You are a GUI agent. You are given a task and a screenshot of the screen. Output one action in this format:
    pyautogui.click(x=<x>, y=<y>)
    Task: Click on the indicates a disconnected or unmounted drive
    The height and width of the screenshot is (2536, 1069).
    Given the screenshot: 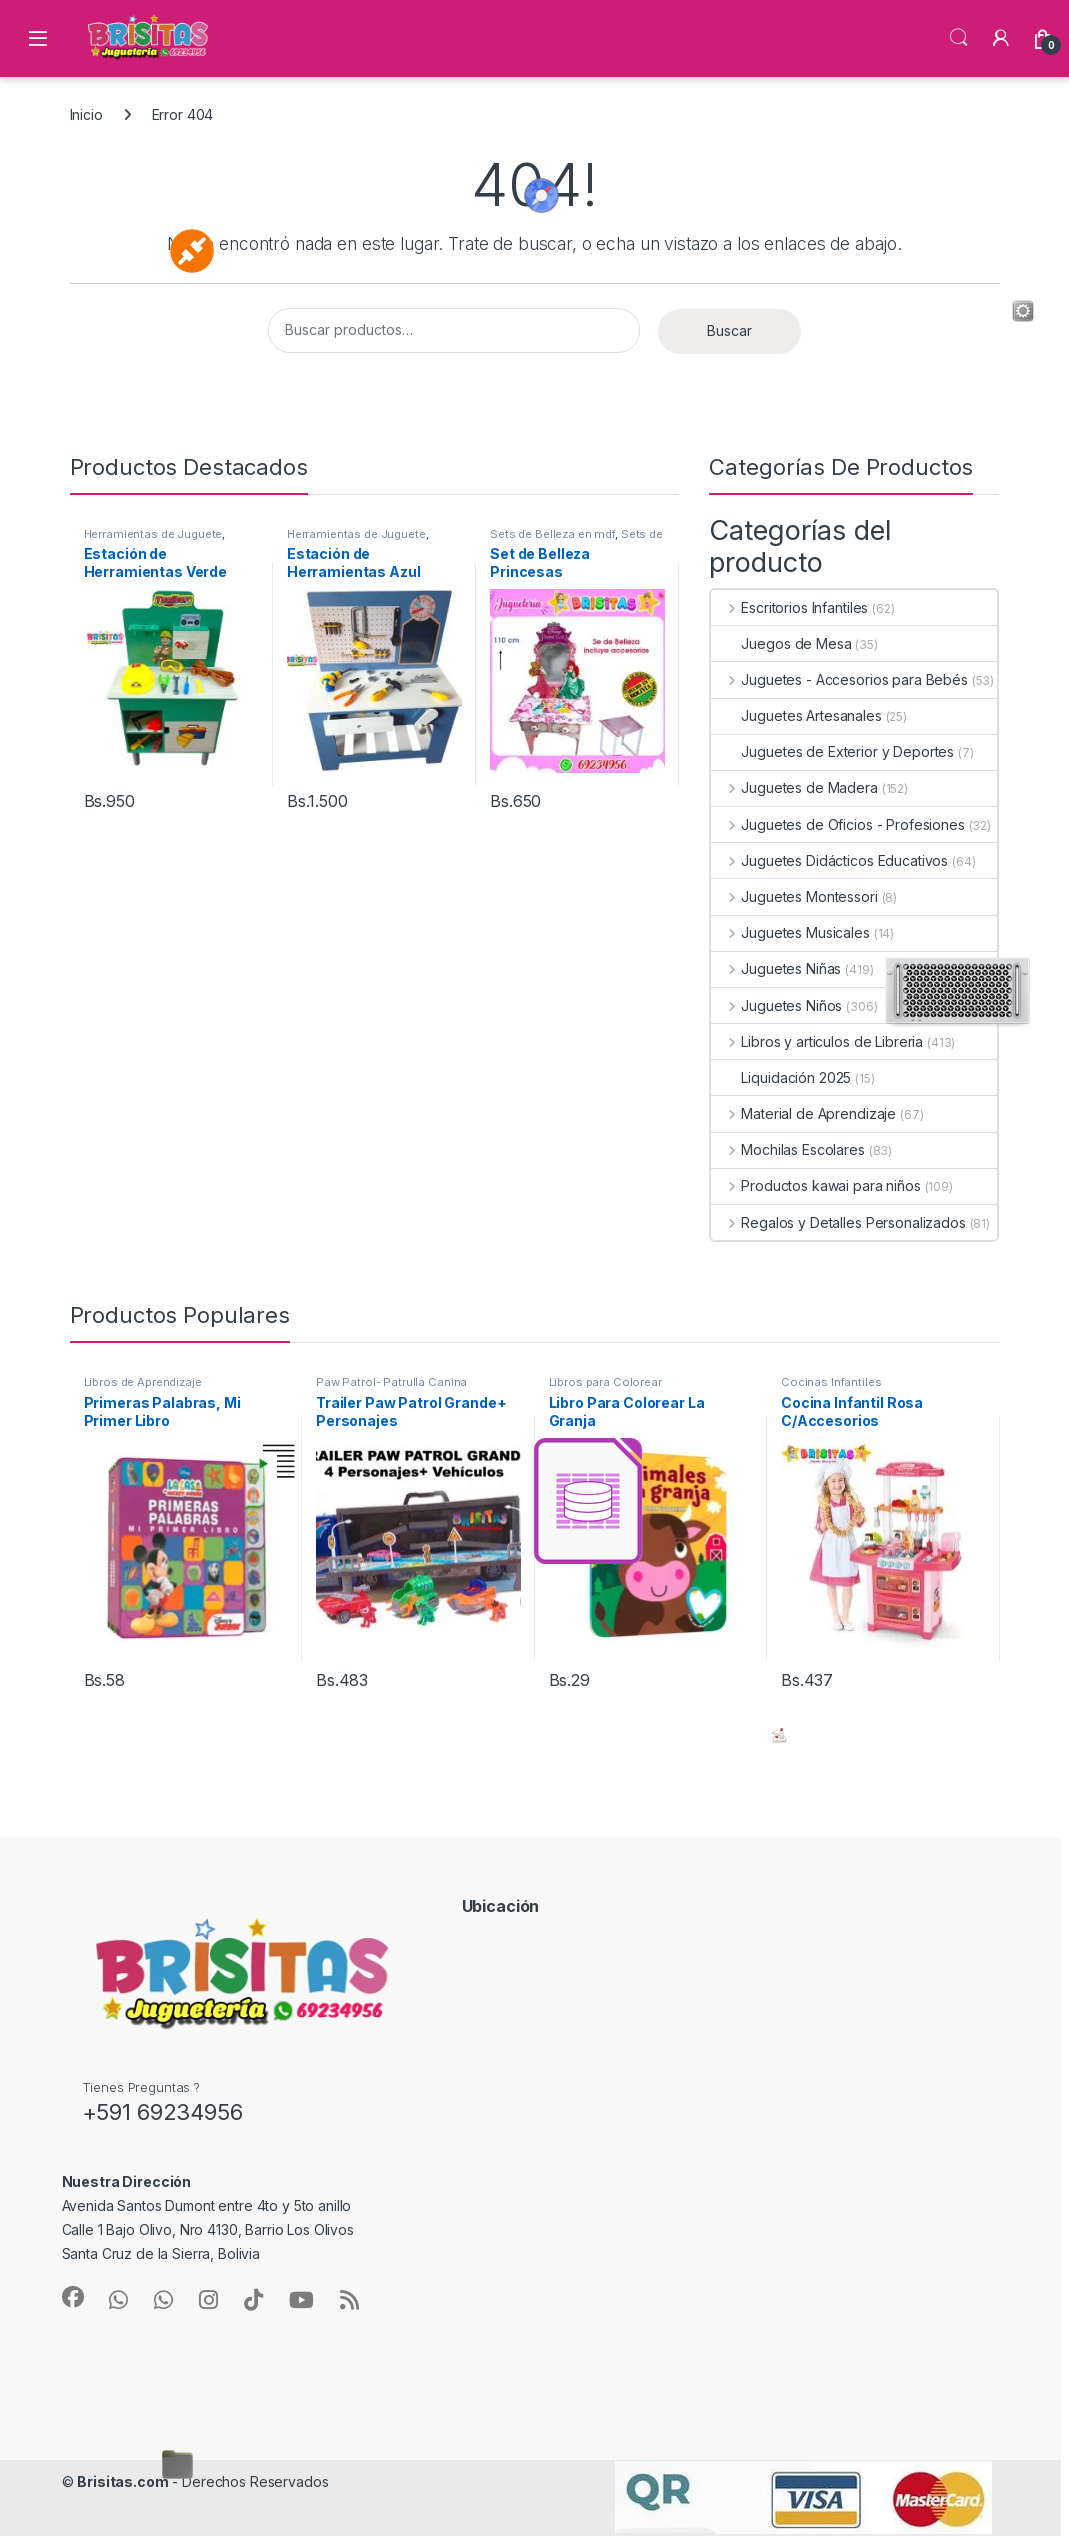 What is the action you would take?
    pyautogui.click(x=192, y=251)
    